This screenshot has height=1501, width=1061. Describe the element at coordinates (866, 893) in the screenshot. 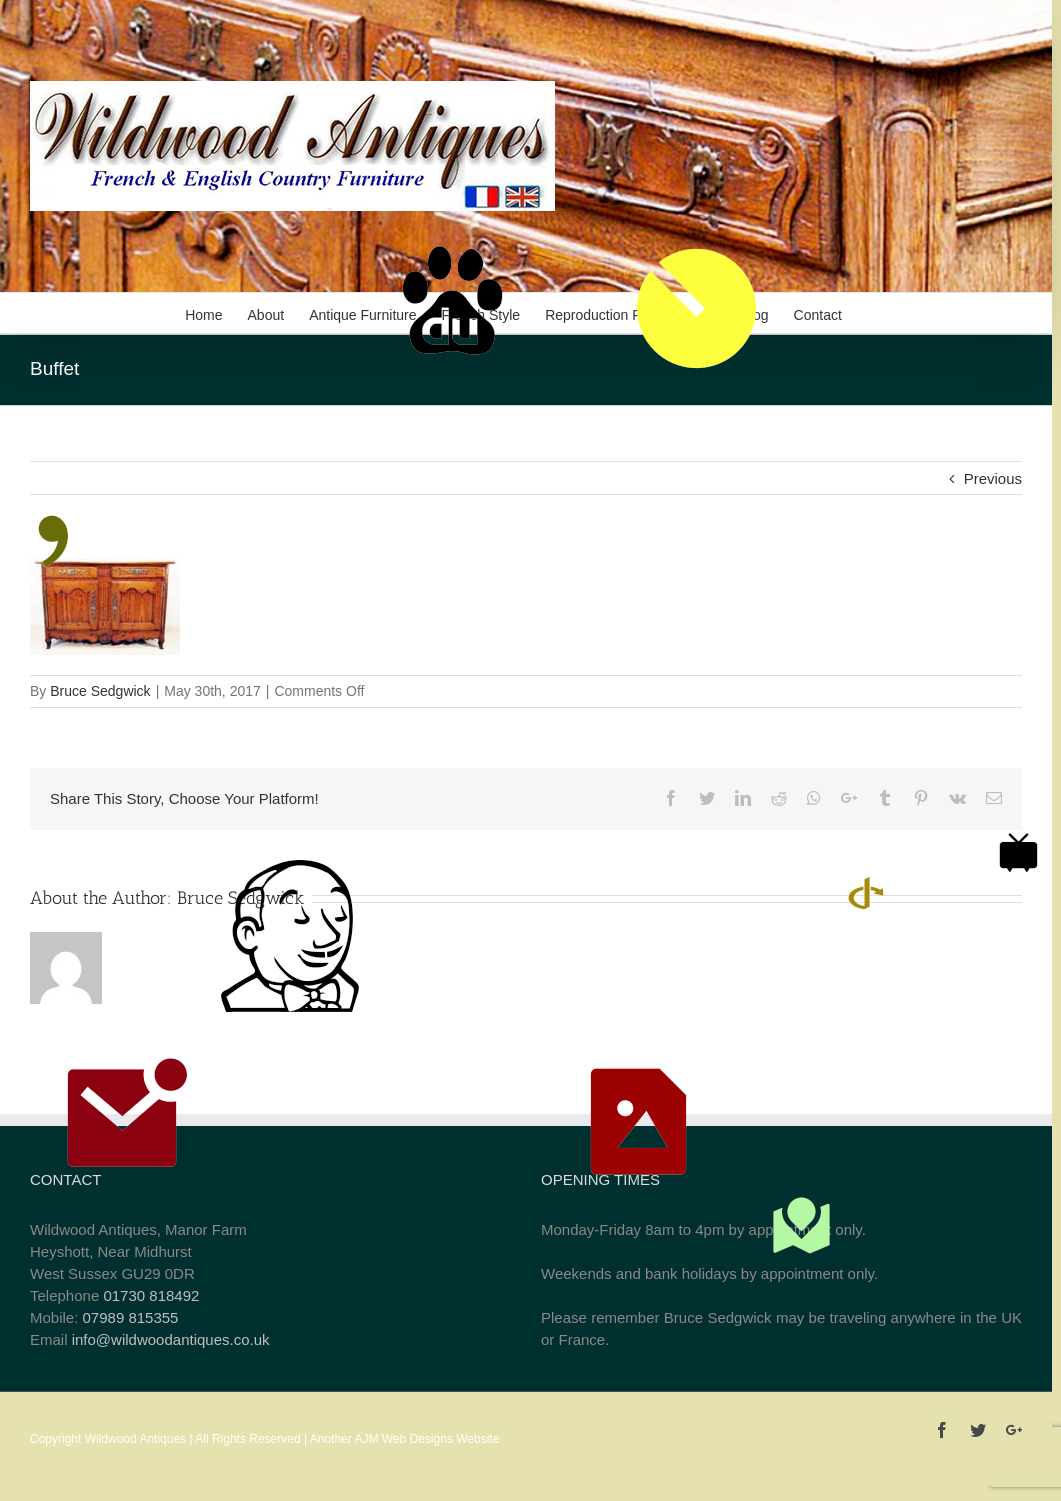

I see `sign in with OpenID authentication` at that location.